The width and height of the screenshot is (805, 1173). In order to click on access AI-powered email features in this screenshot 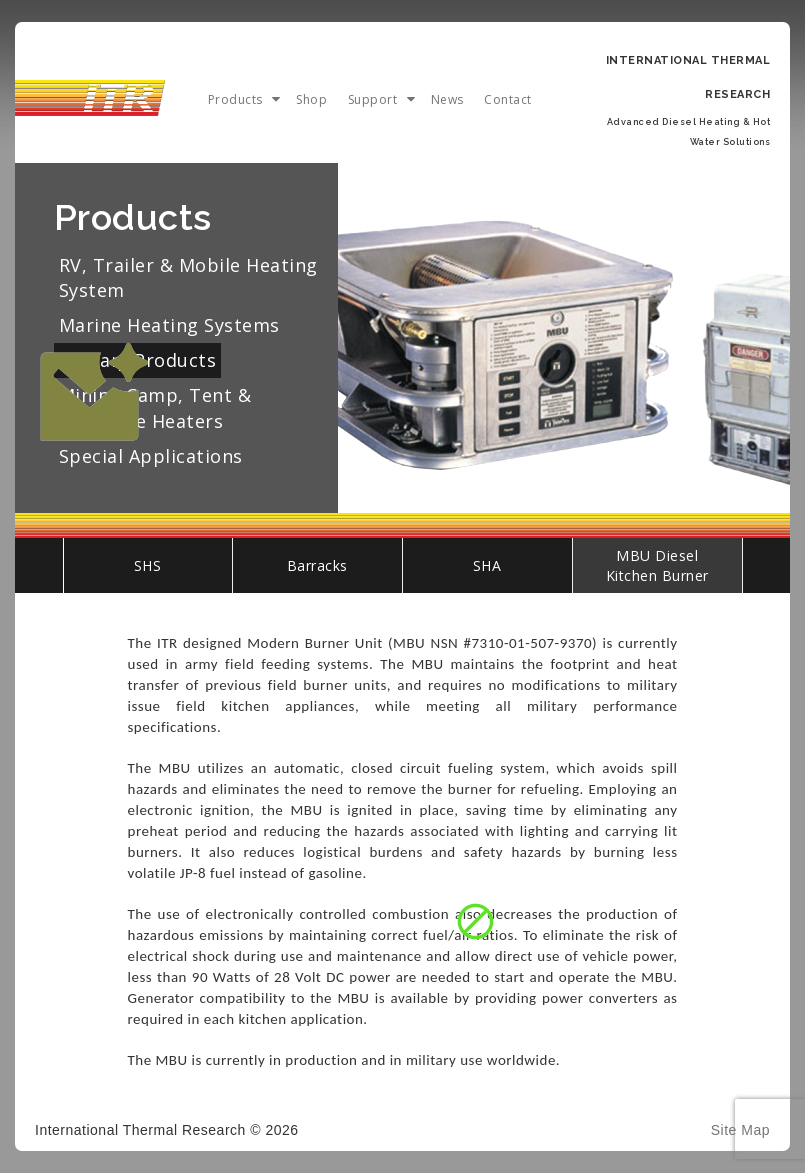, I will do `click(89, 396)`.